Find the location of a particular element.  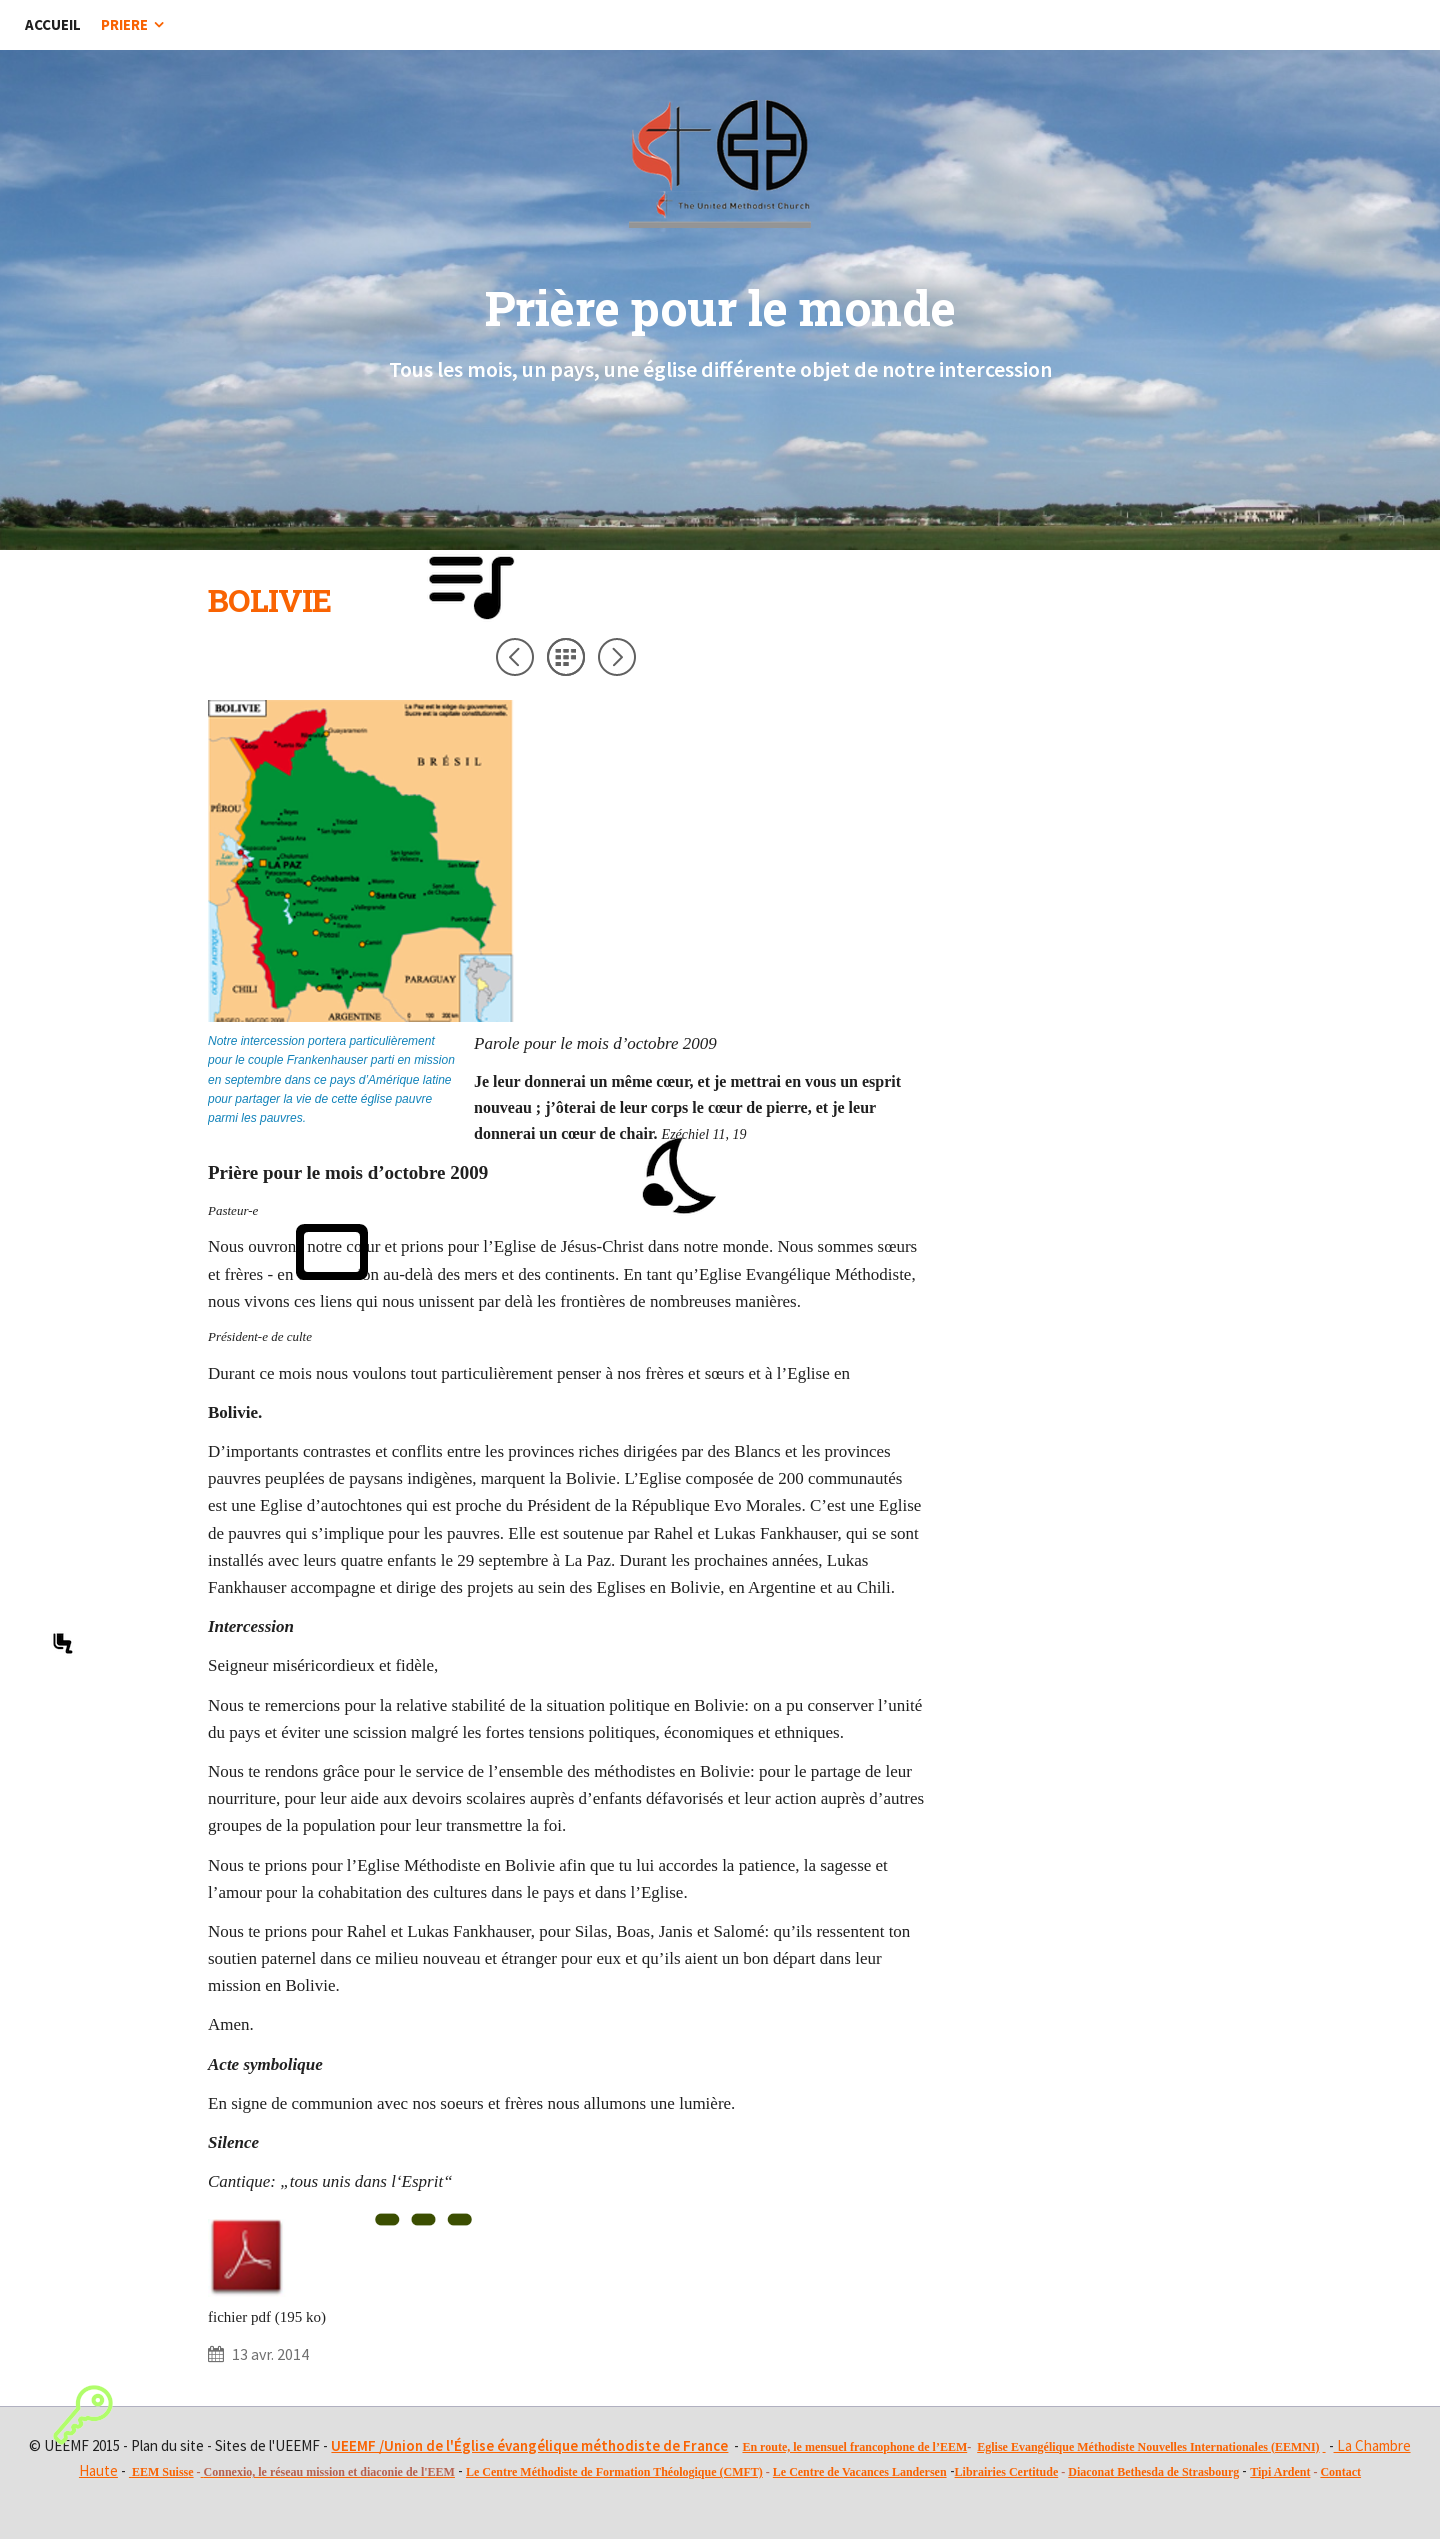

indicates reduced legroom seating option is located at coordinates (63, 1643).